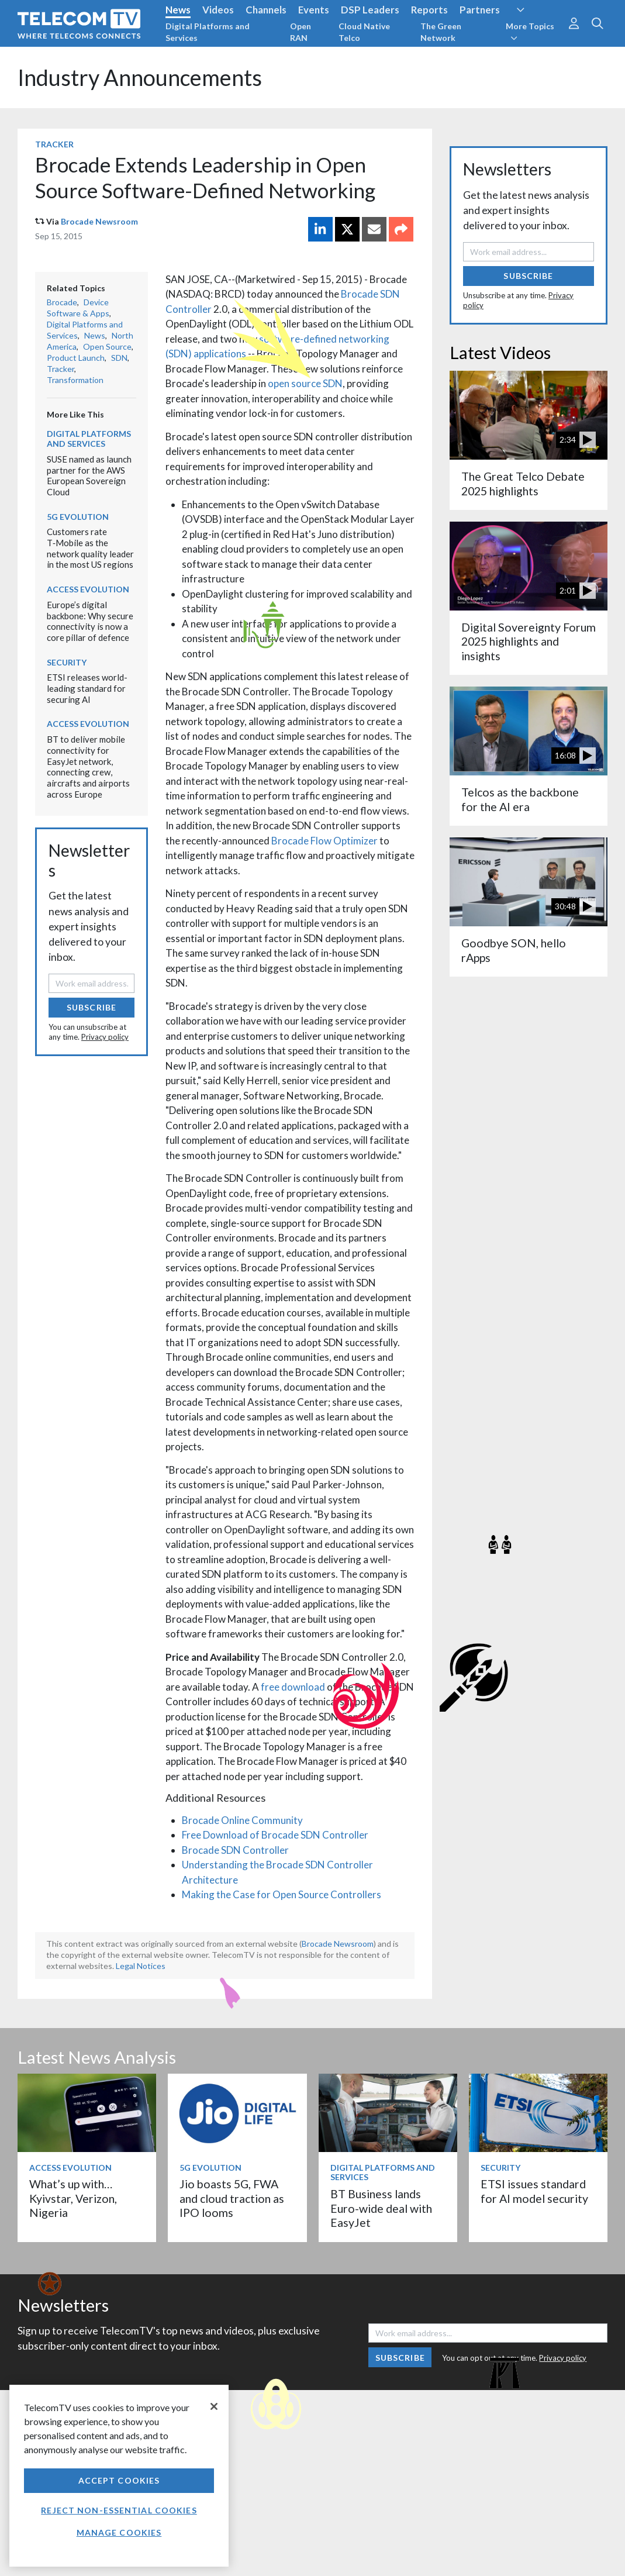 Image resolution: width=625 pixels, height=2576 pixels. I want to click on equip or select paper arrows as ammunition, so click(271, 338).